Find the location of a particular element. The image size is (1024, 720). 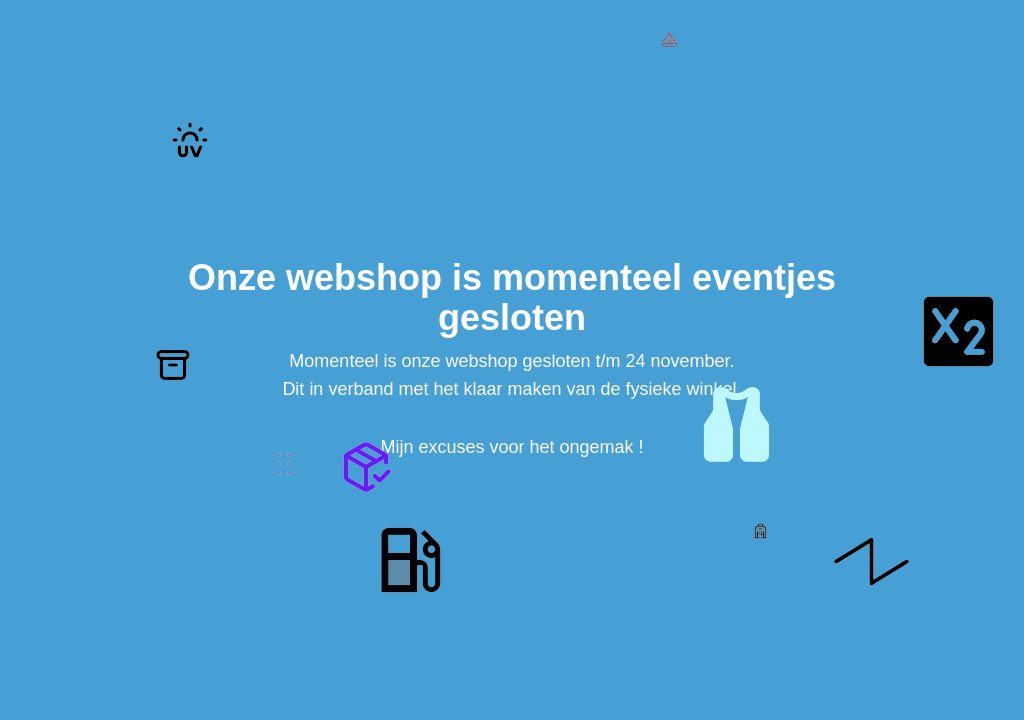

view current UV index level is located at coordinates (190, 140).